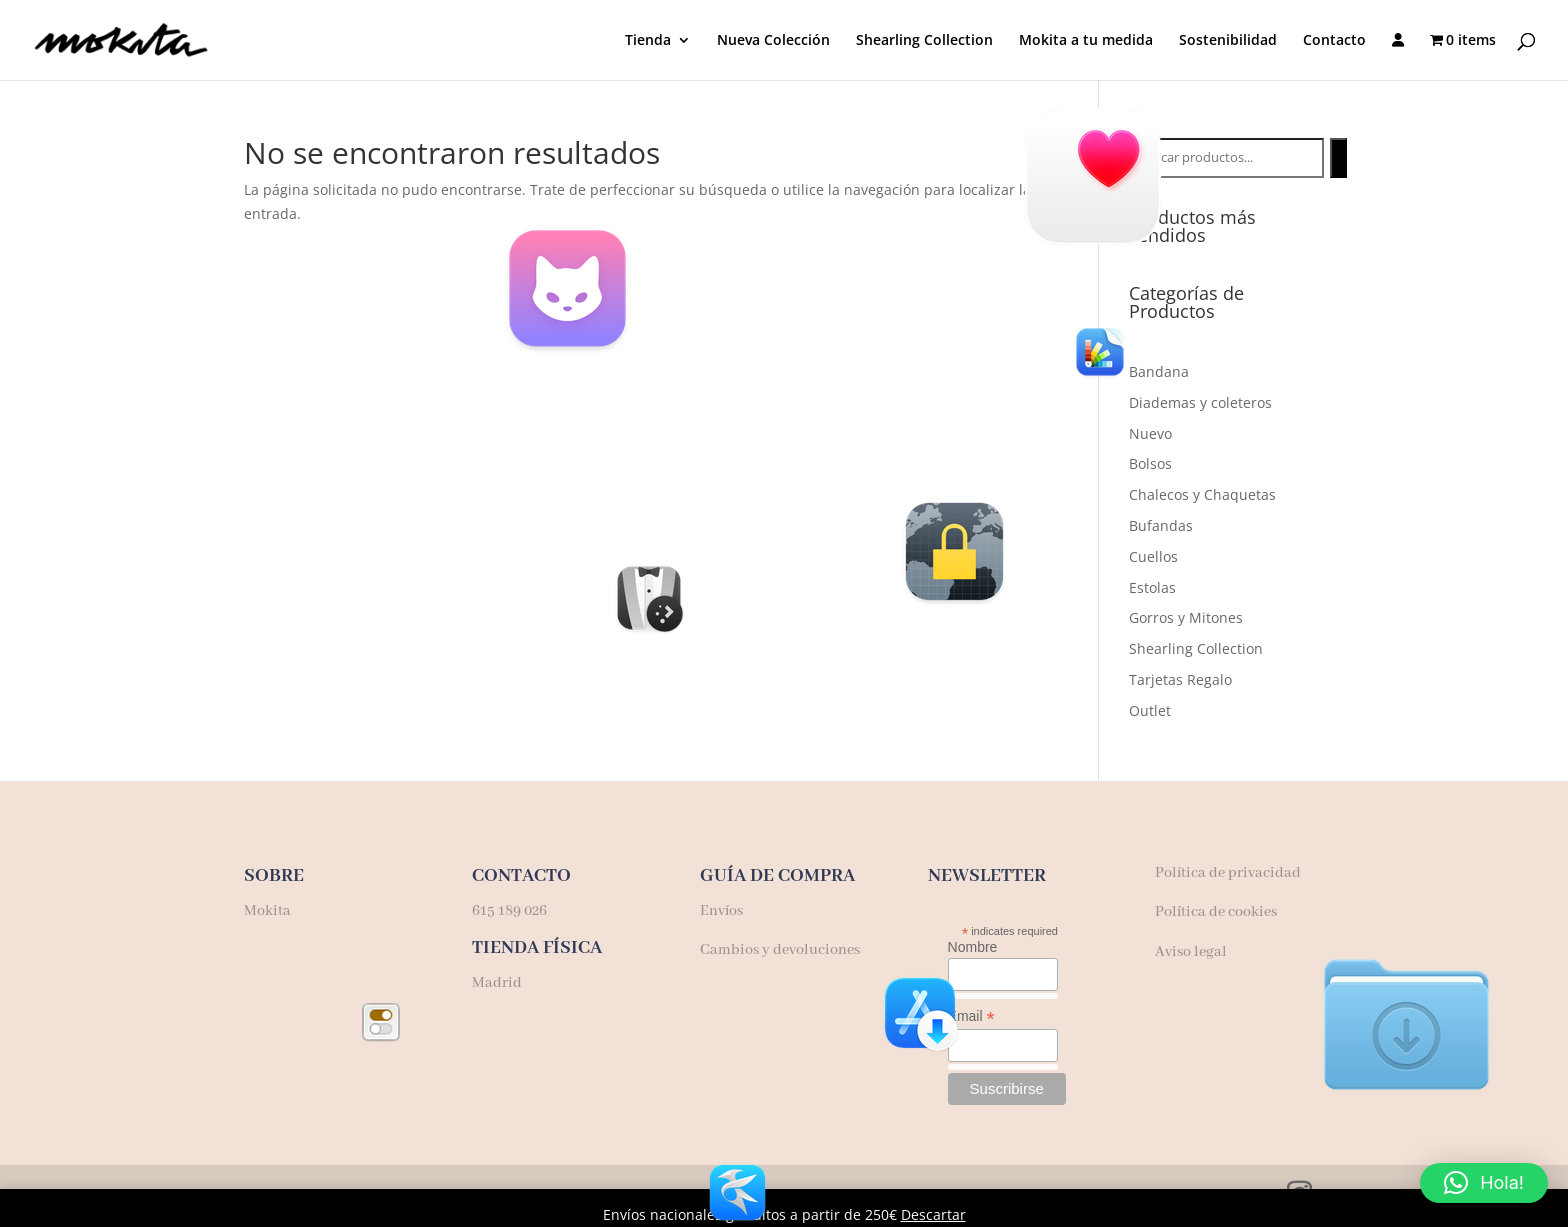 The height and width of the screenshot is (1227, 1568). What do you see at coordinates (381, 1022) in the screenshot?
I see `open system settings or preferences` at bounding box center [381, 1022].